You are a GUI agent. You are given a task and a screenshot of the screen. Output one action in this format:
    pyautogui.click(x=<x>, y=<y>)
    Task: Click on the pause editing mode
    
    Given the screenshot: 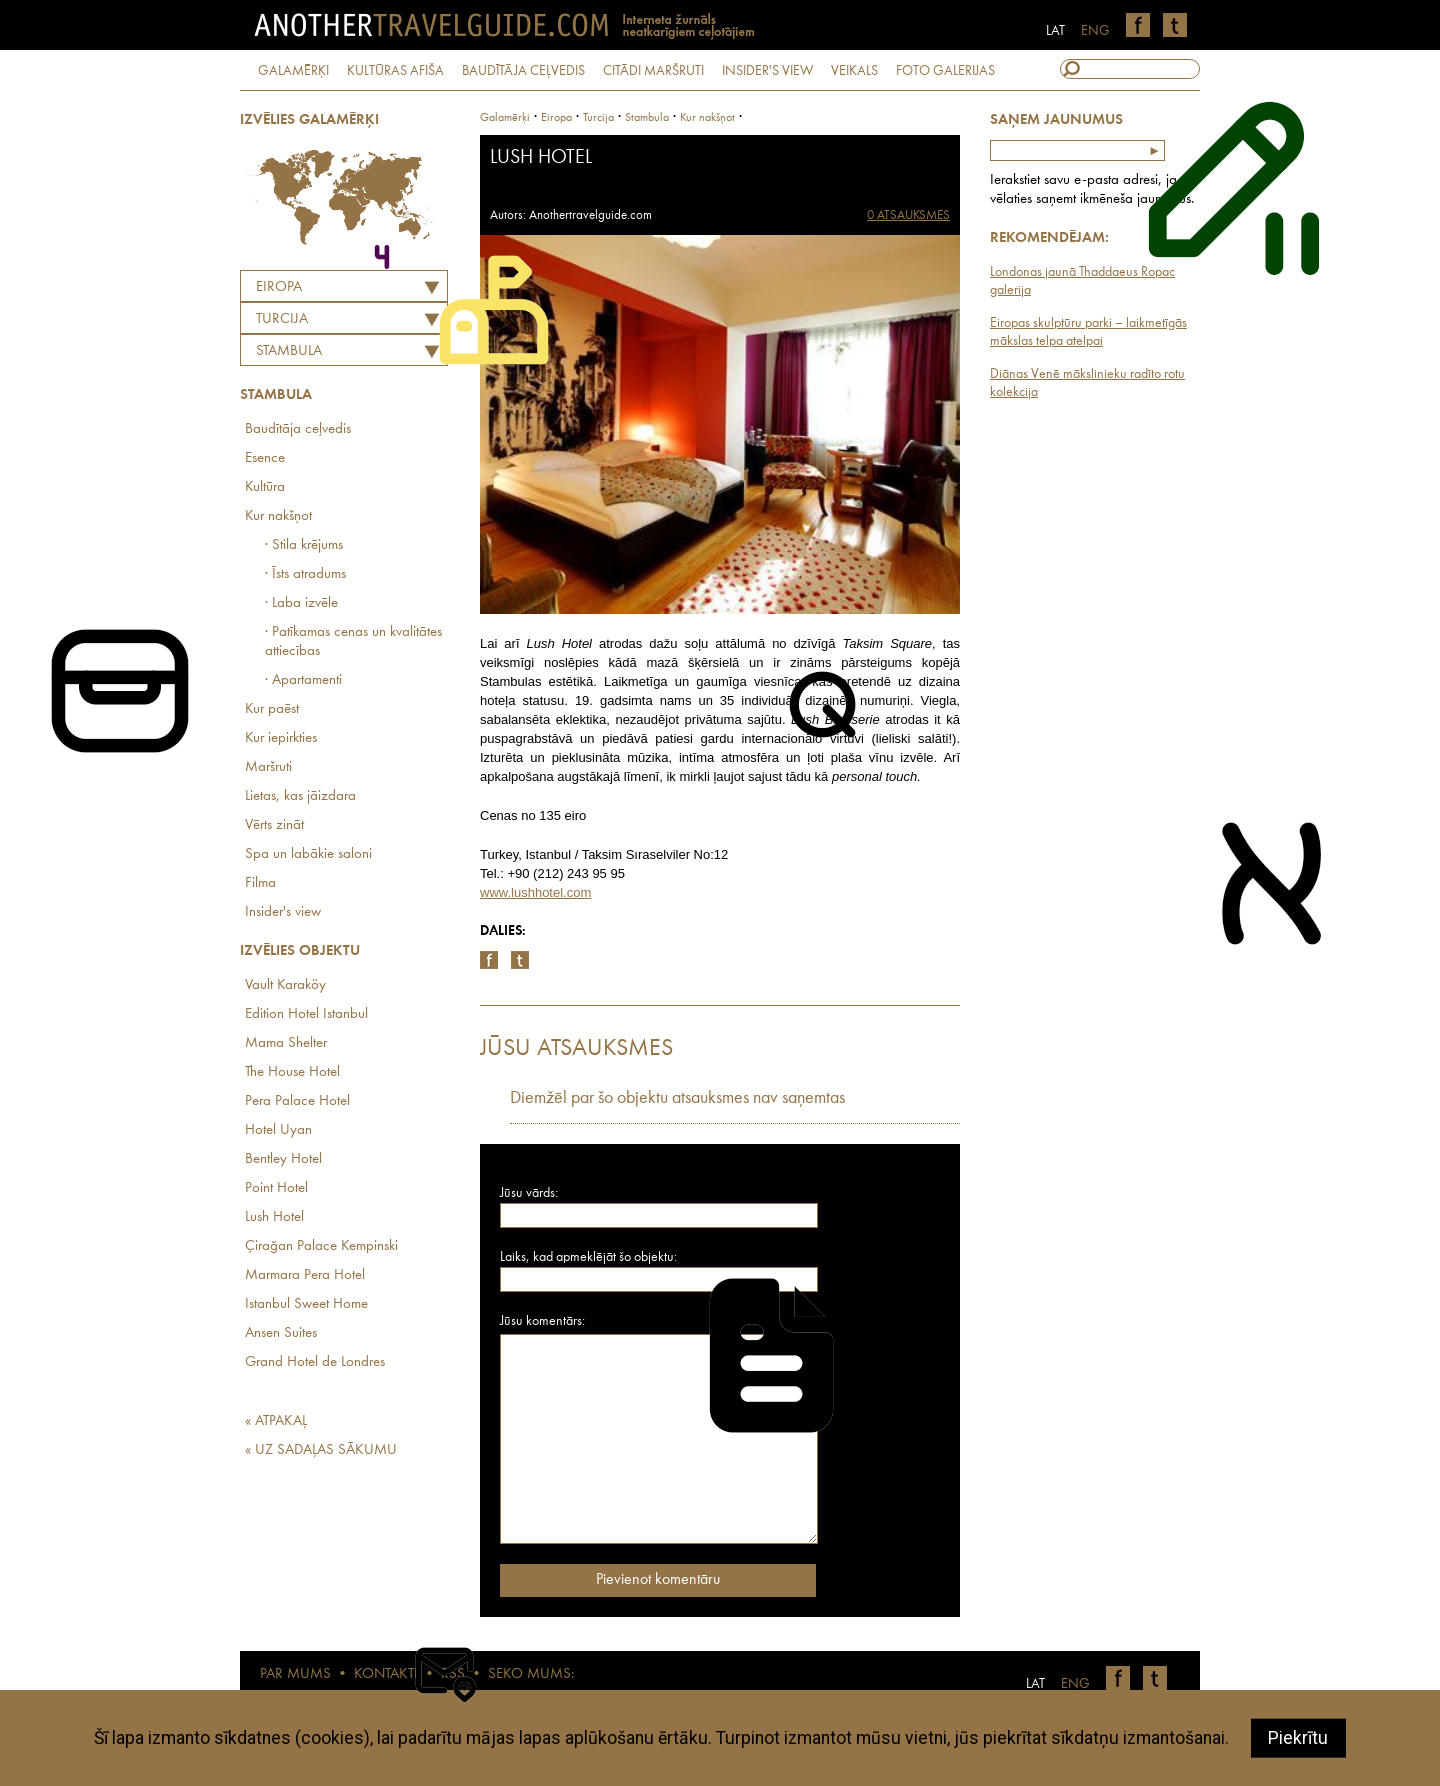 What is the action you would take?
    pyautogui.click(x=1229, y=176)
    